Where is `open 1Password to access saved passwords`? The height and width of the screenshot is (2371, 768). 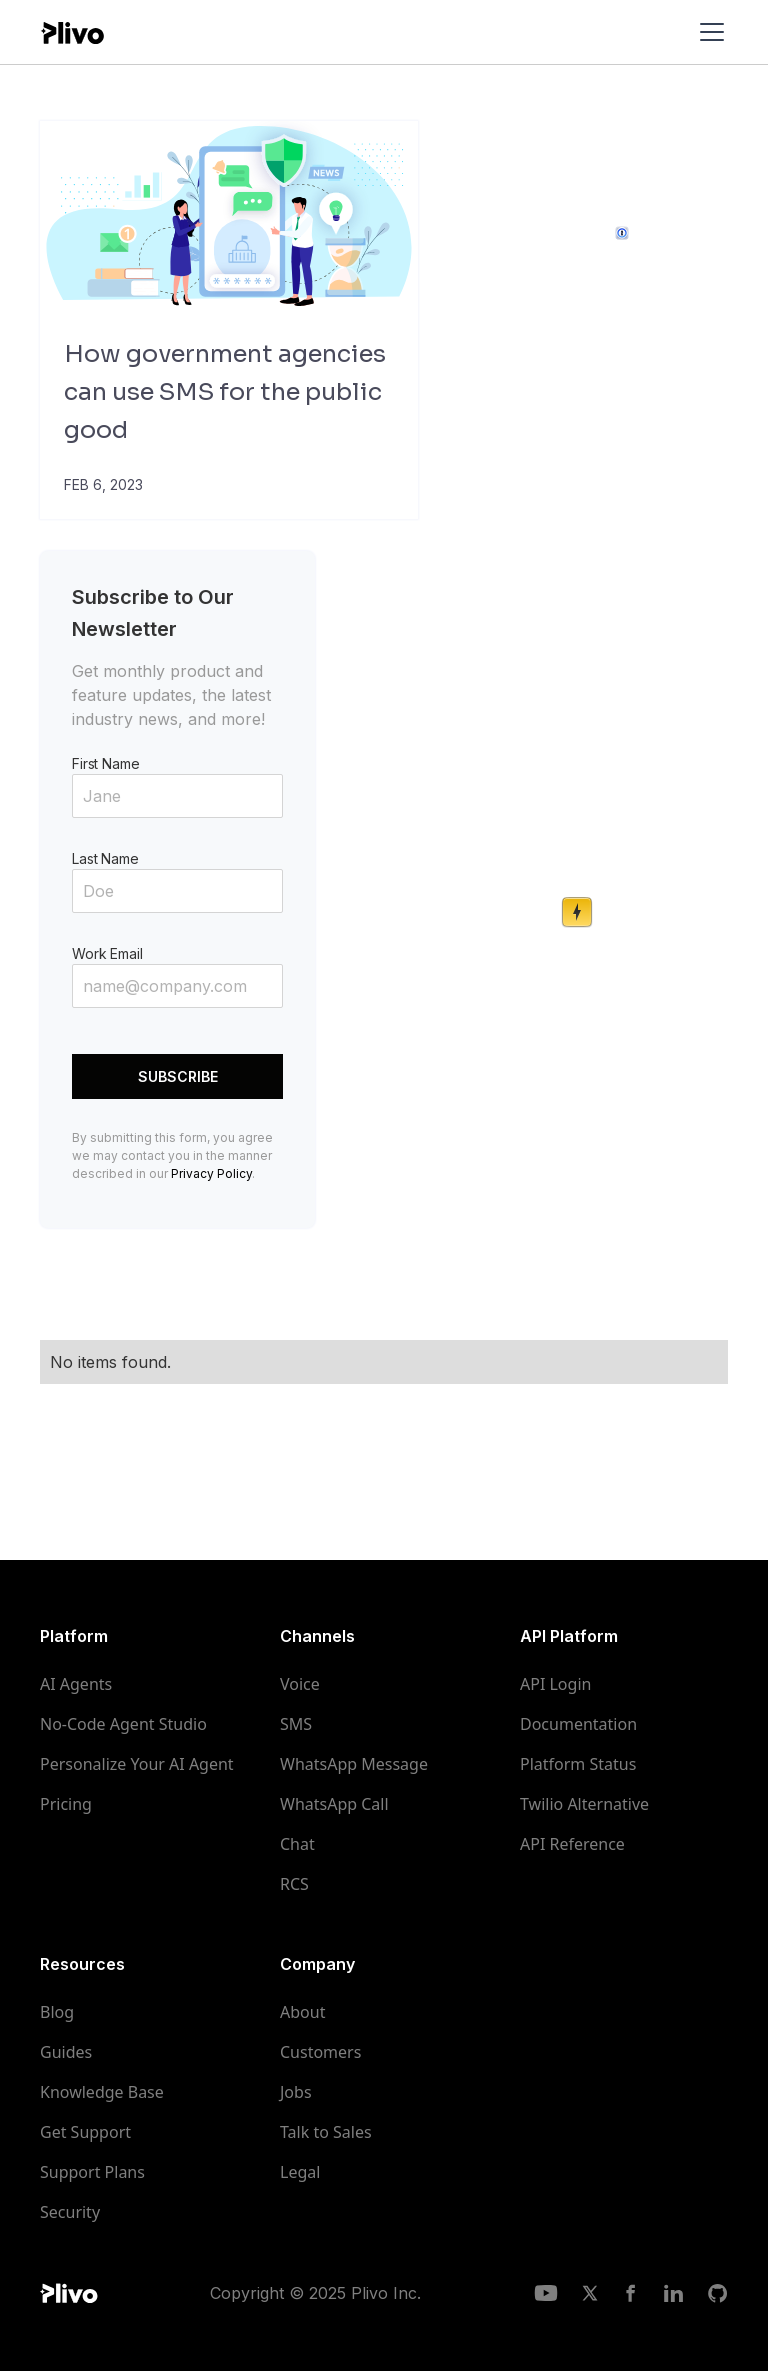
open 1Password to access saved passwords is located at coordinates (622, 233).